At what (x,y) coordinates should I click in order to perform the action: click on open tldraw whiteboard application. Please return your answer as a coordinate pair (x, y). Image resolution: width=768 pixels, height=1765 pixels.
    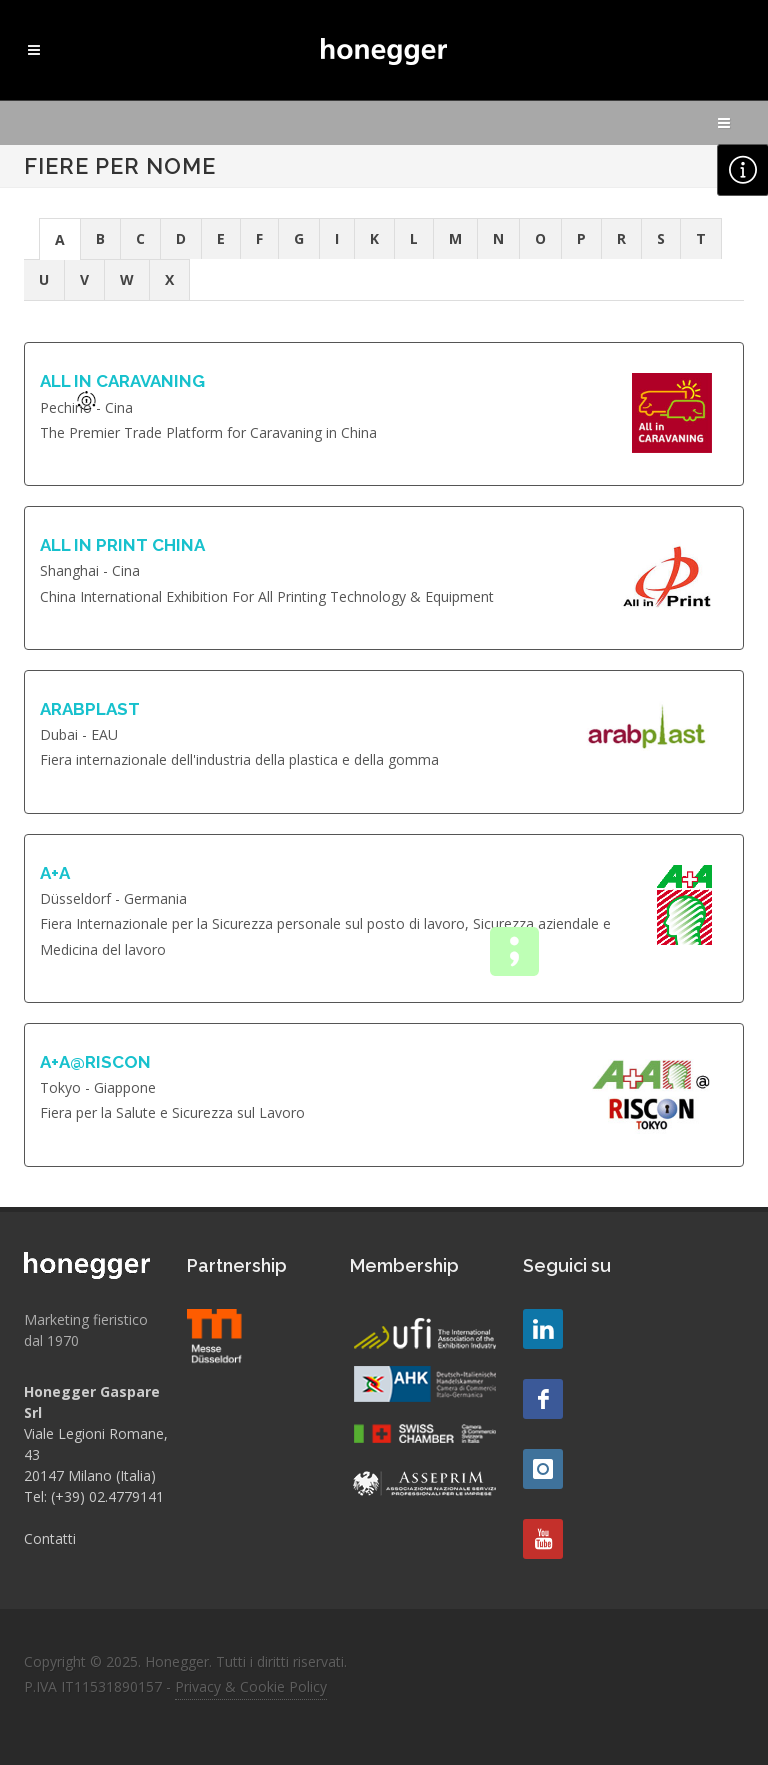
    Looking at the image, I should click on (514, 951).